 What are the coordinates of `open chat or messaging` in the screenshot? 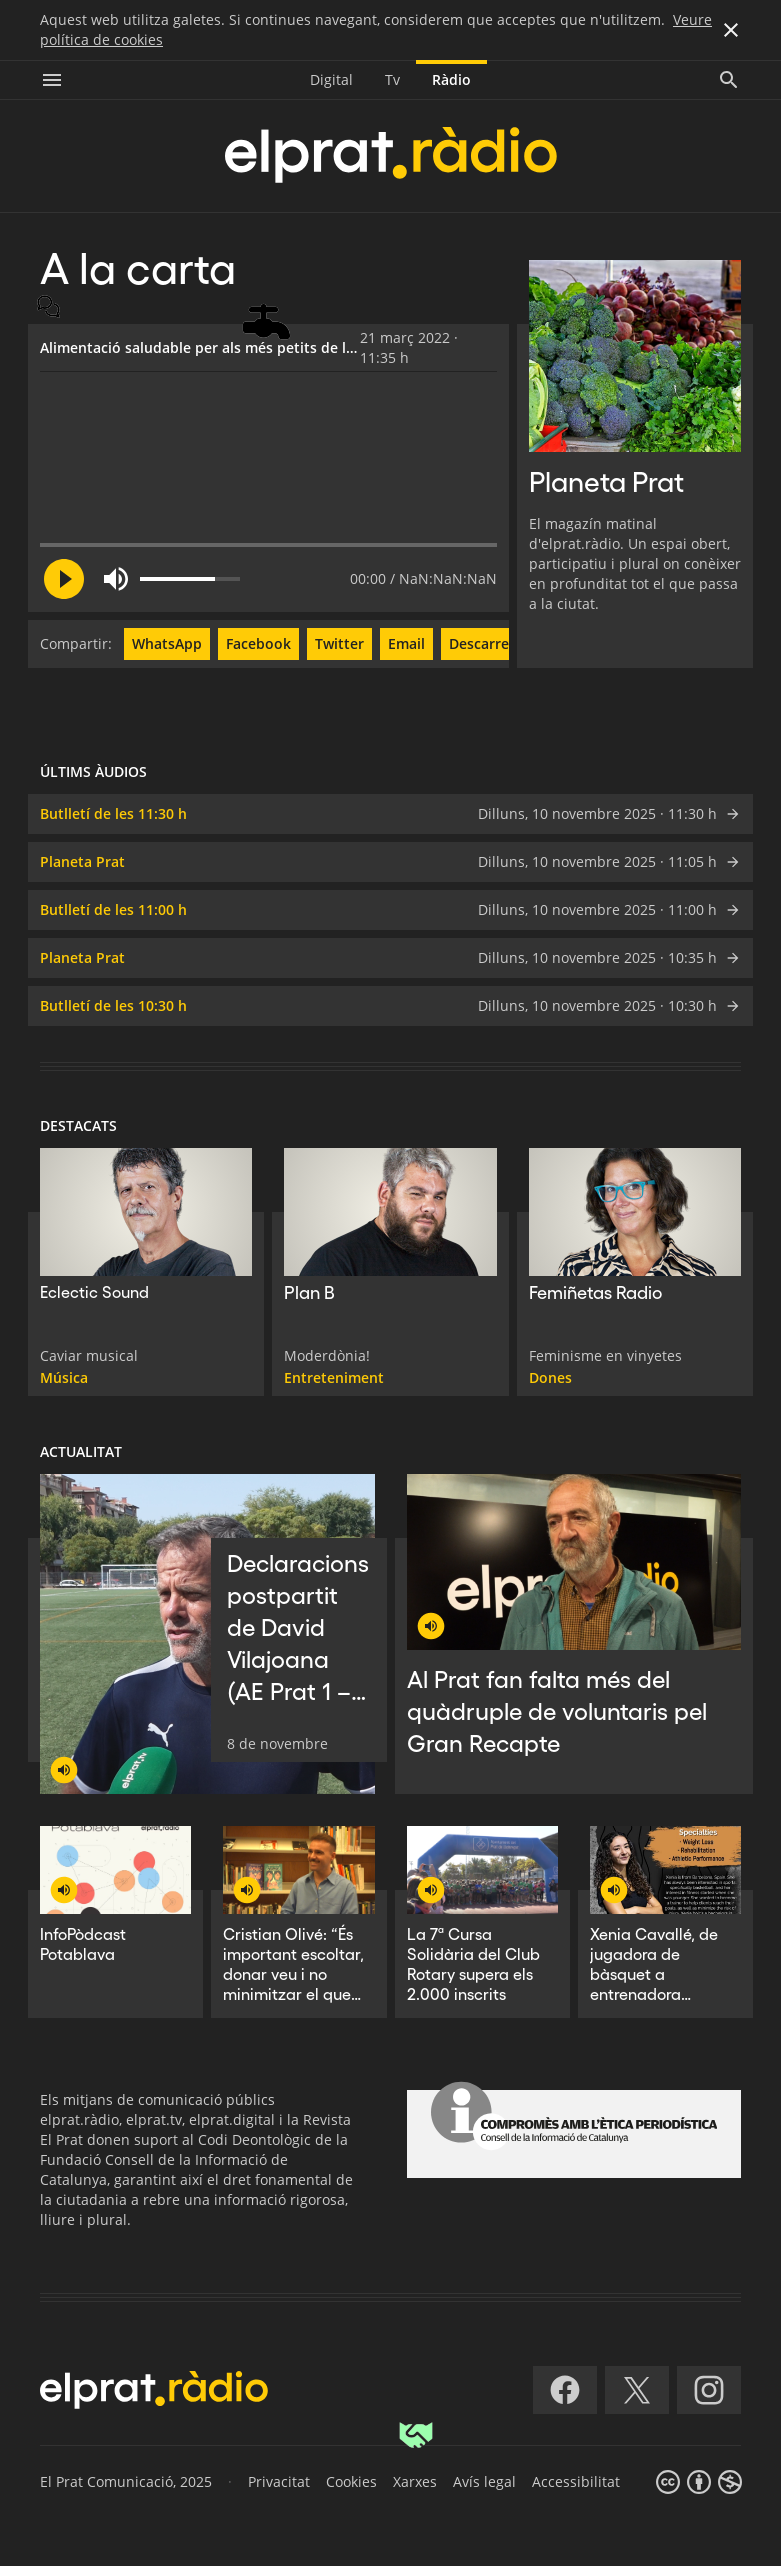 It's located at (48, 306).